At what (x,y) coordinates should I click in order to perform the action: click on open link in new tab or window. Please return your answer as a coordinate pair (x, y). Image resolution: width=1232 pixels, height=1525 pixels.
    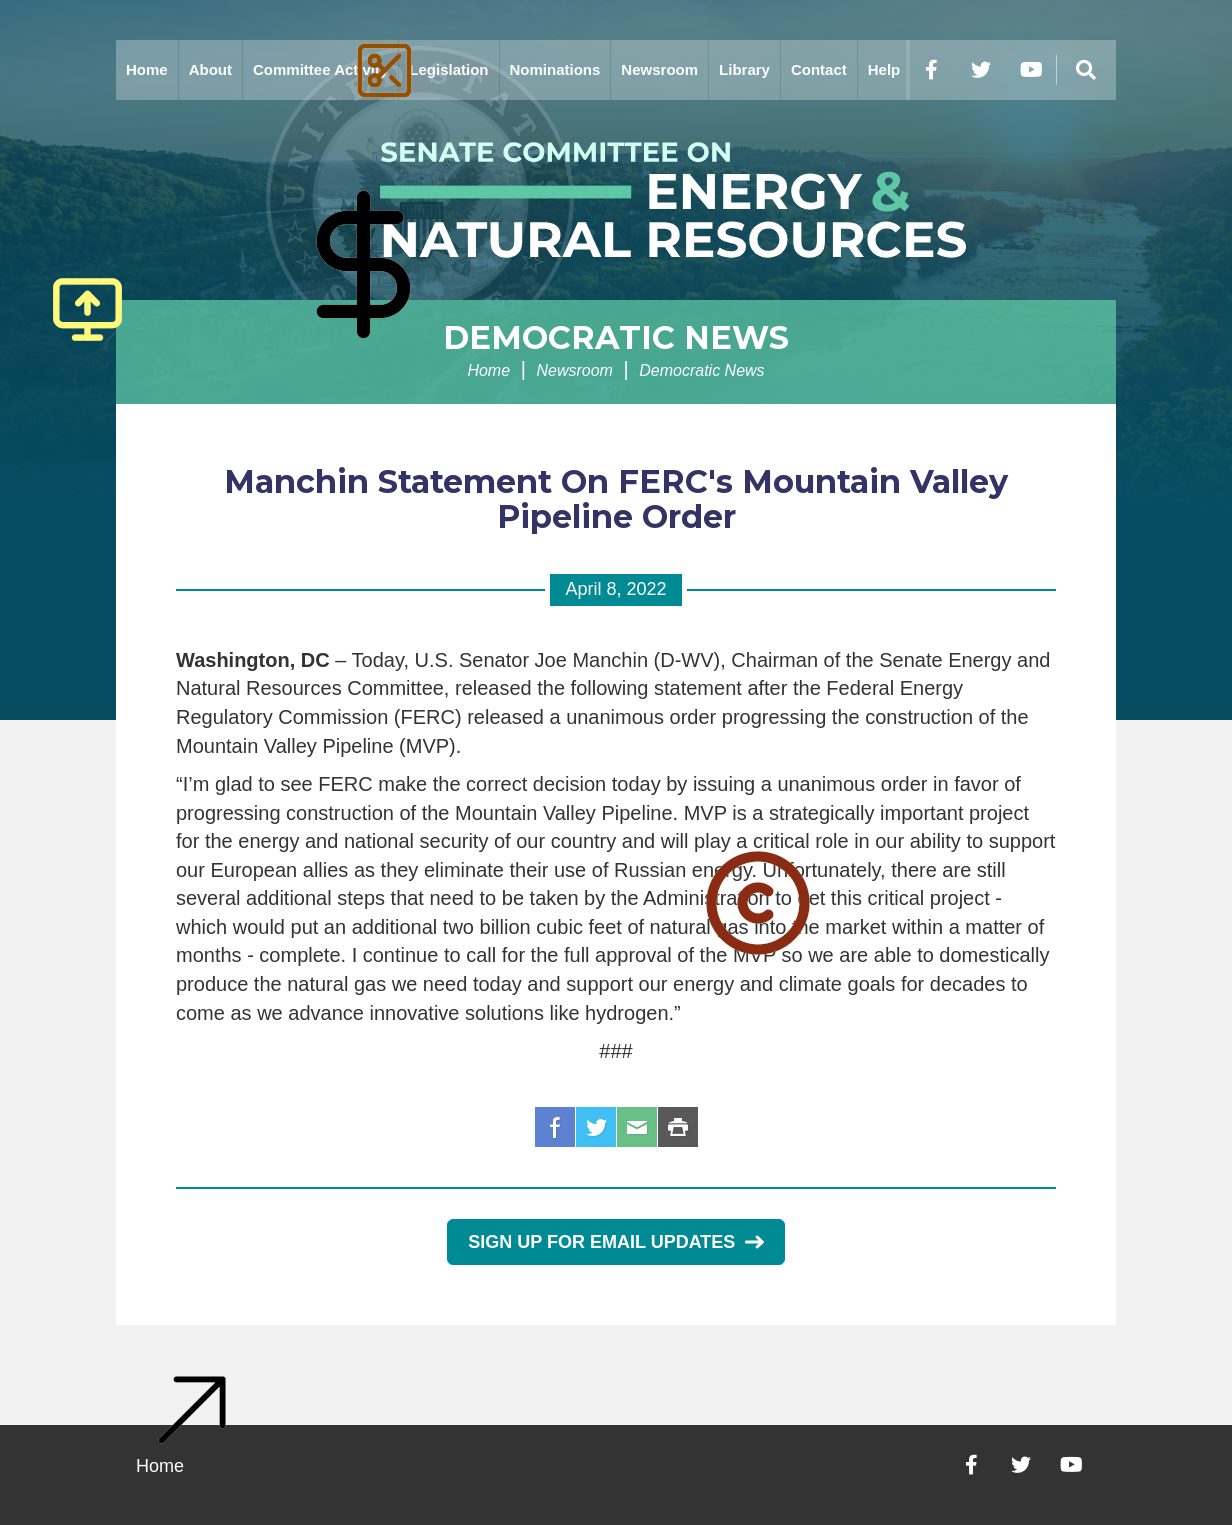
    Looking at the image, I should click on (192, 1410).